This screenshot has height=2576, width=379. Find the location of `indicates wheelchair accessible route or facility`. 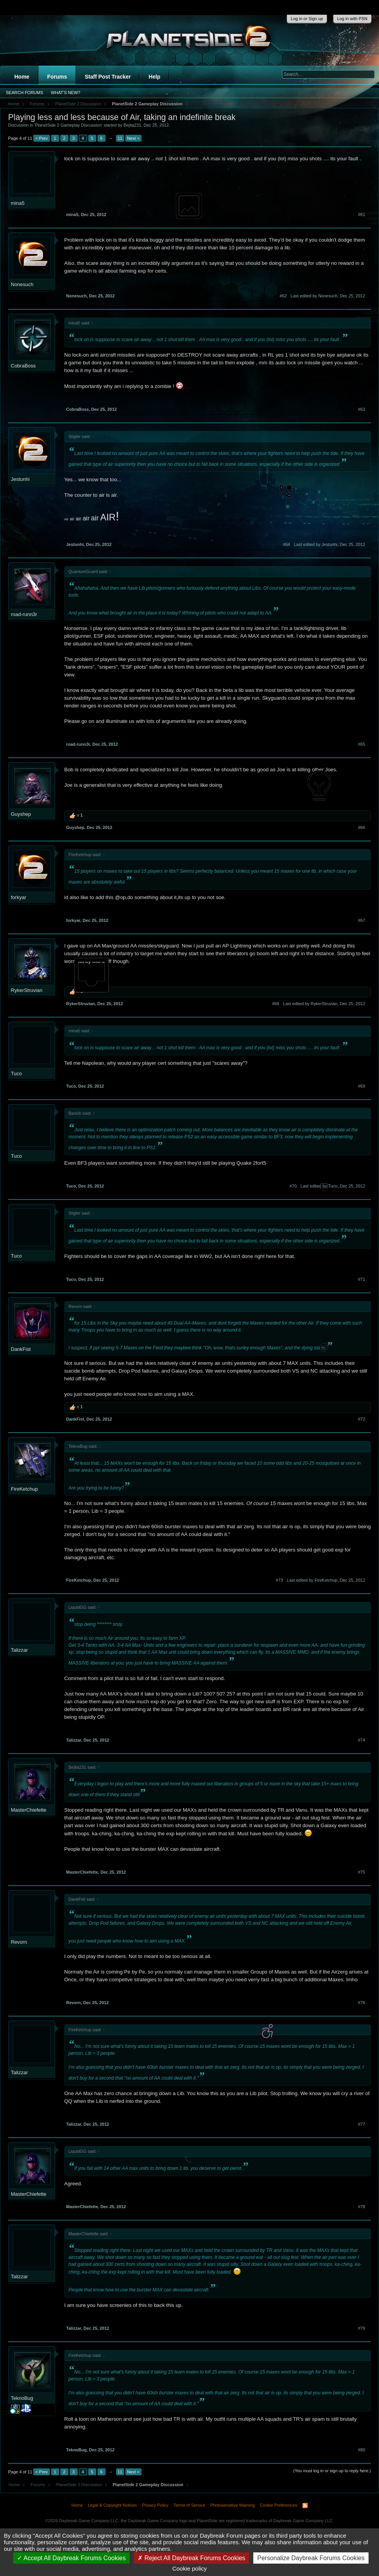

indicates wheelchair accessible route or facility is located at coordinates (268, 2031).